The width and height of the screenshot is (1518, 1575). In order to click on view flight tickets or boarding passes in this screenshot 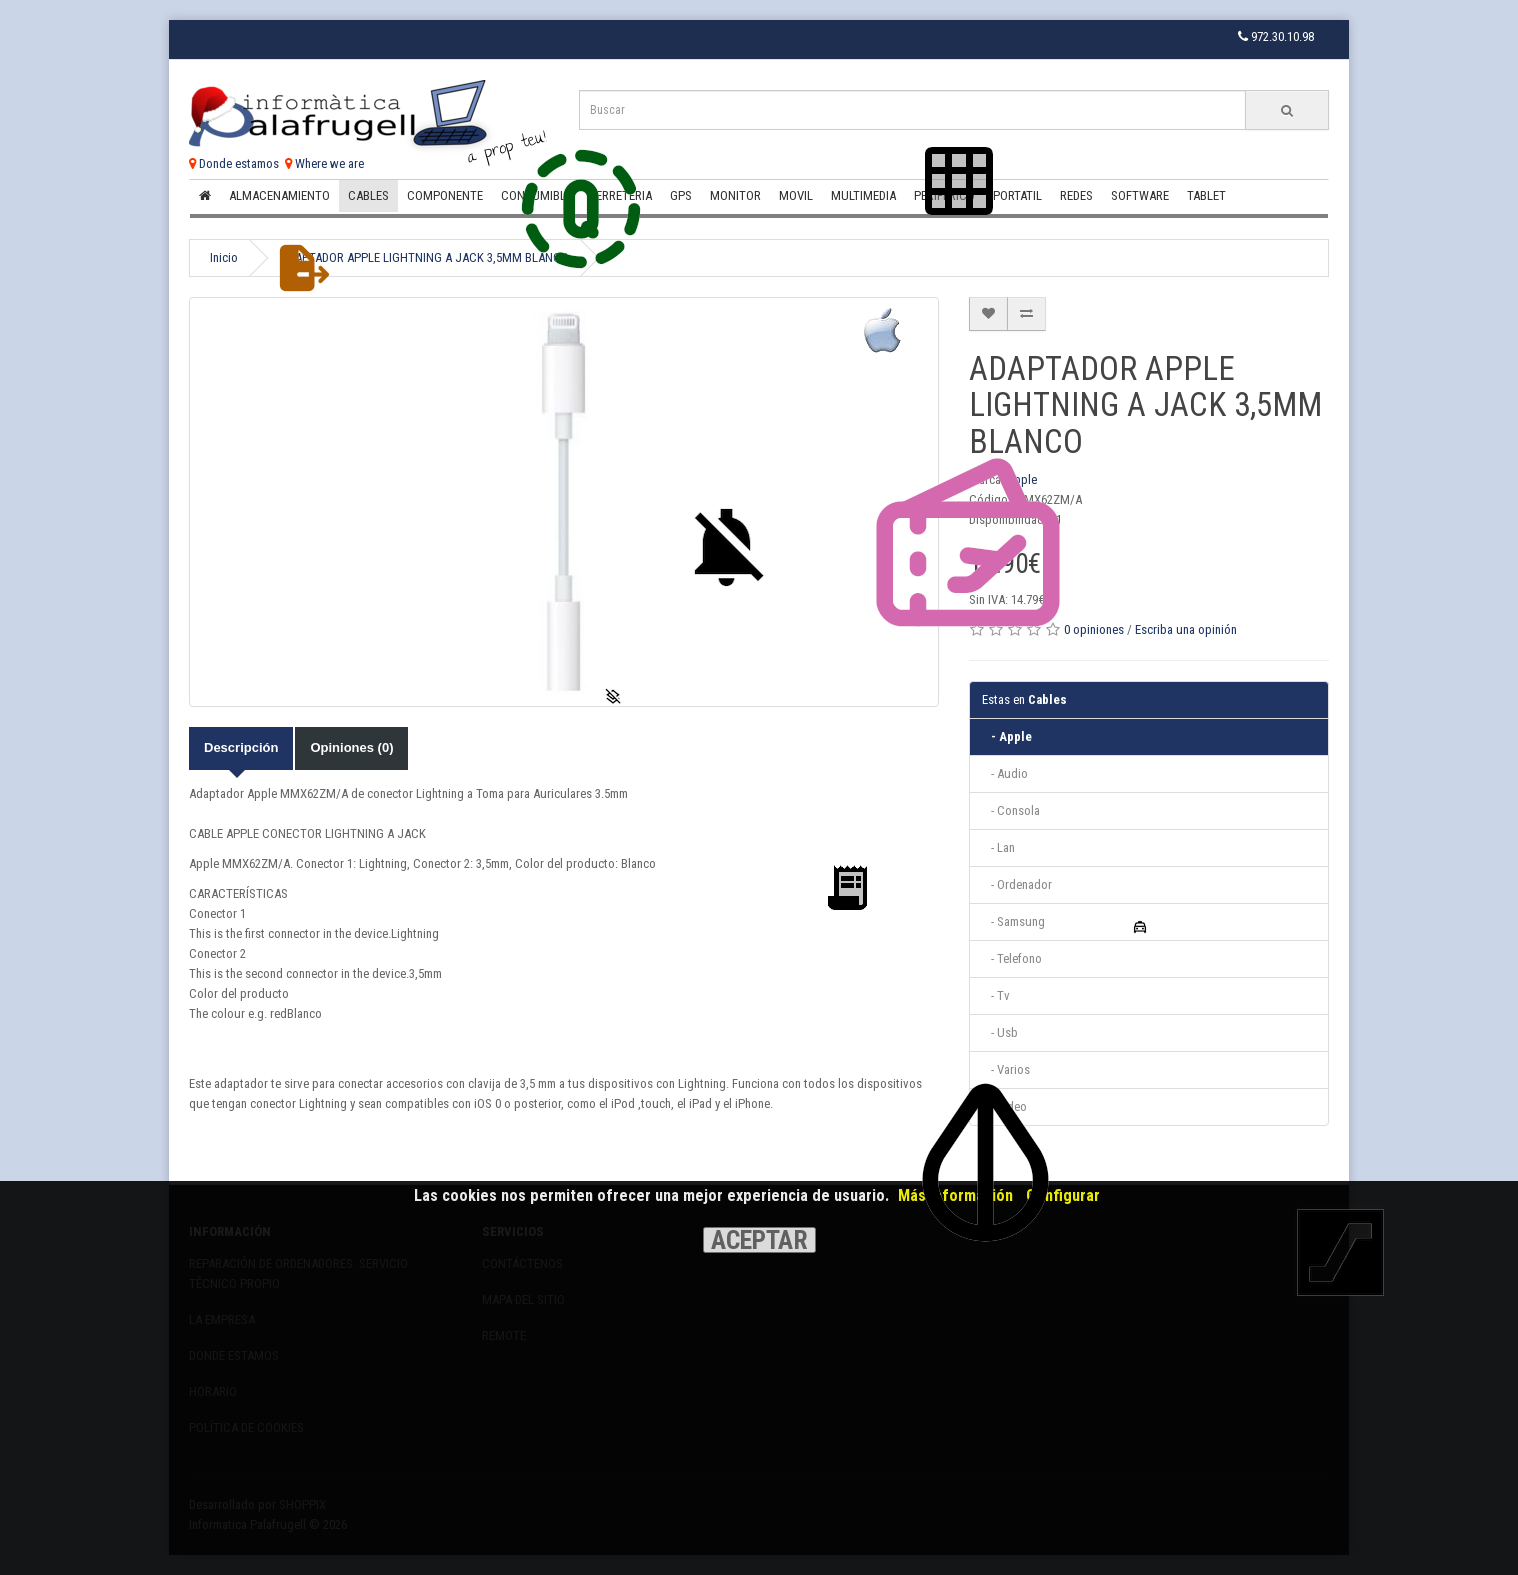, I will do `click(968, 543)`.